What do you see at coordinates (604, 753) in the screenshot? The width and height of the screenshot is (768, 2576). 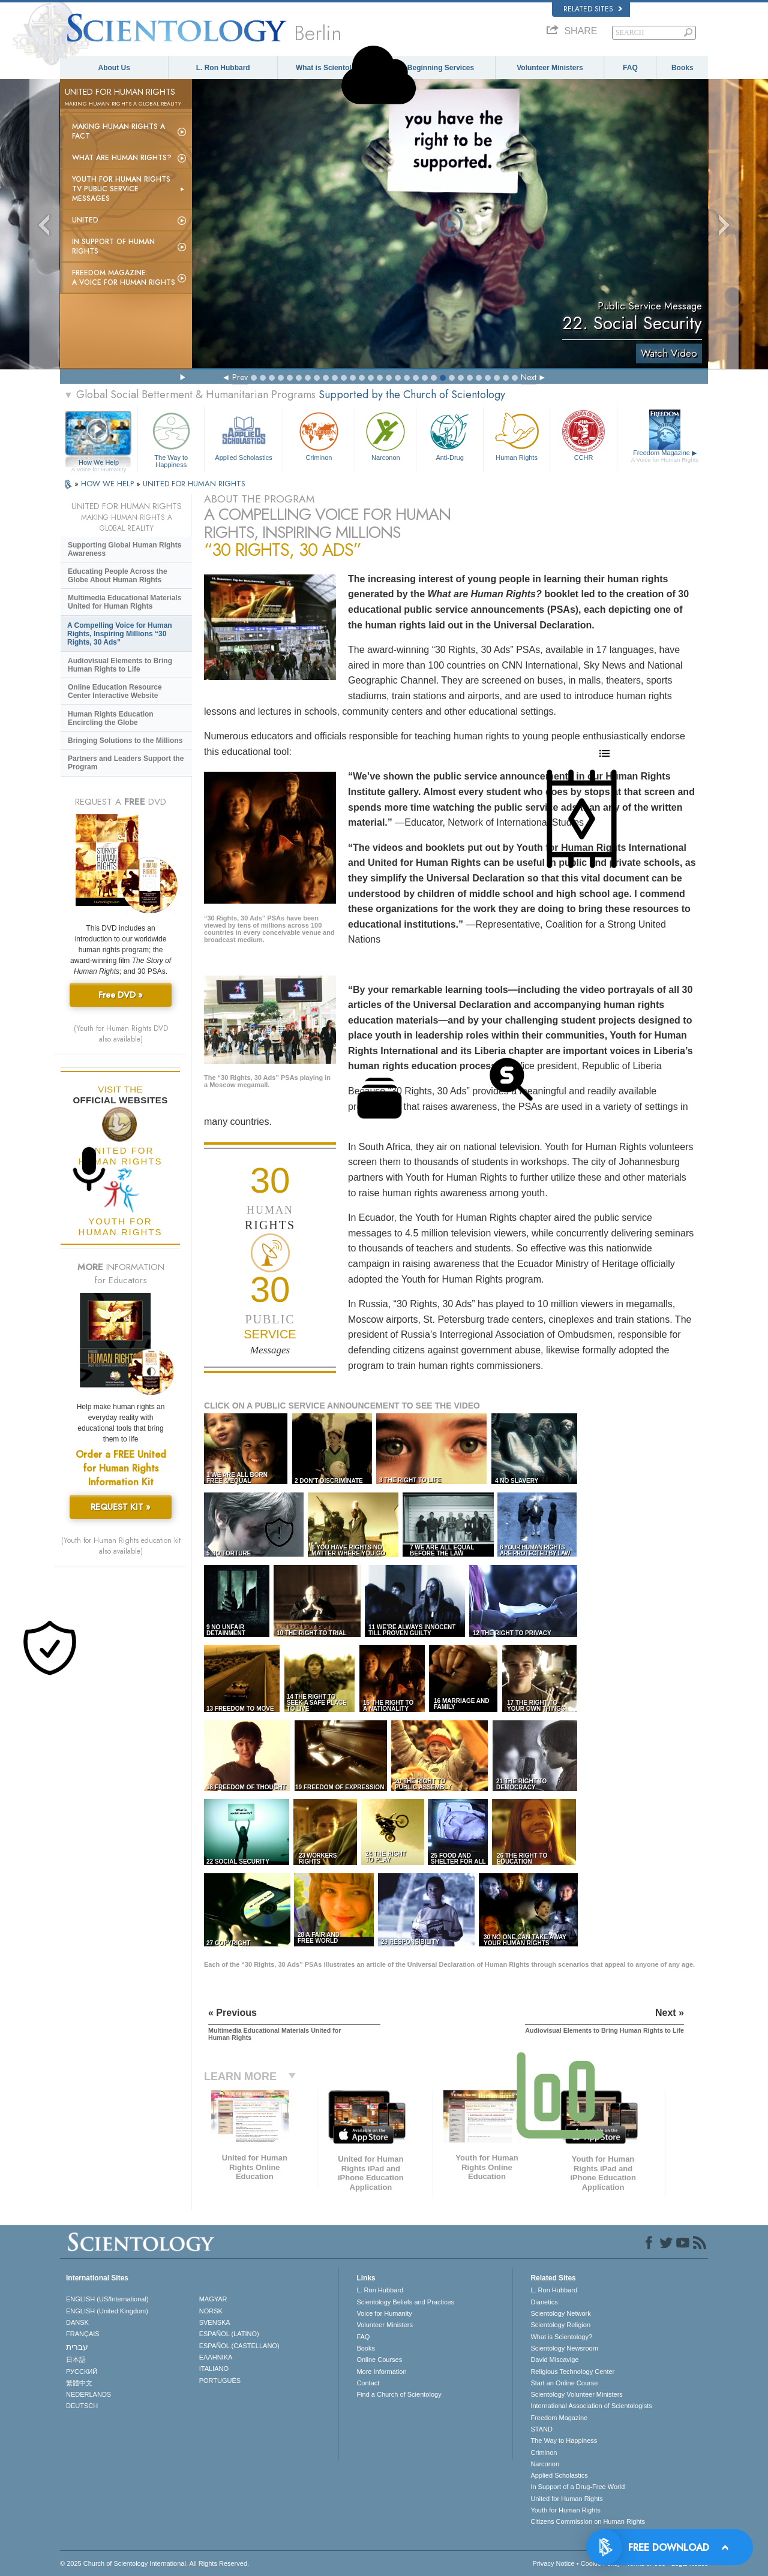 I see `view items in a list format` at bounding box center [604, 753].